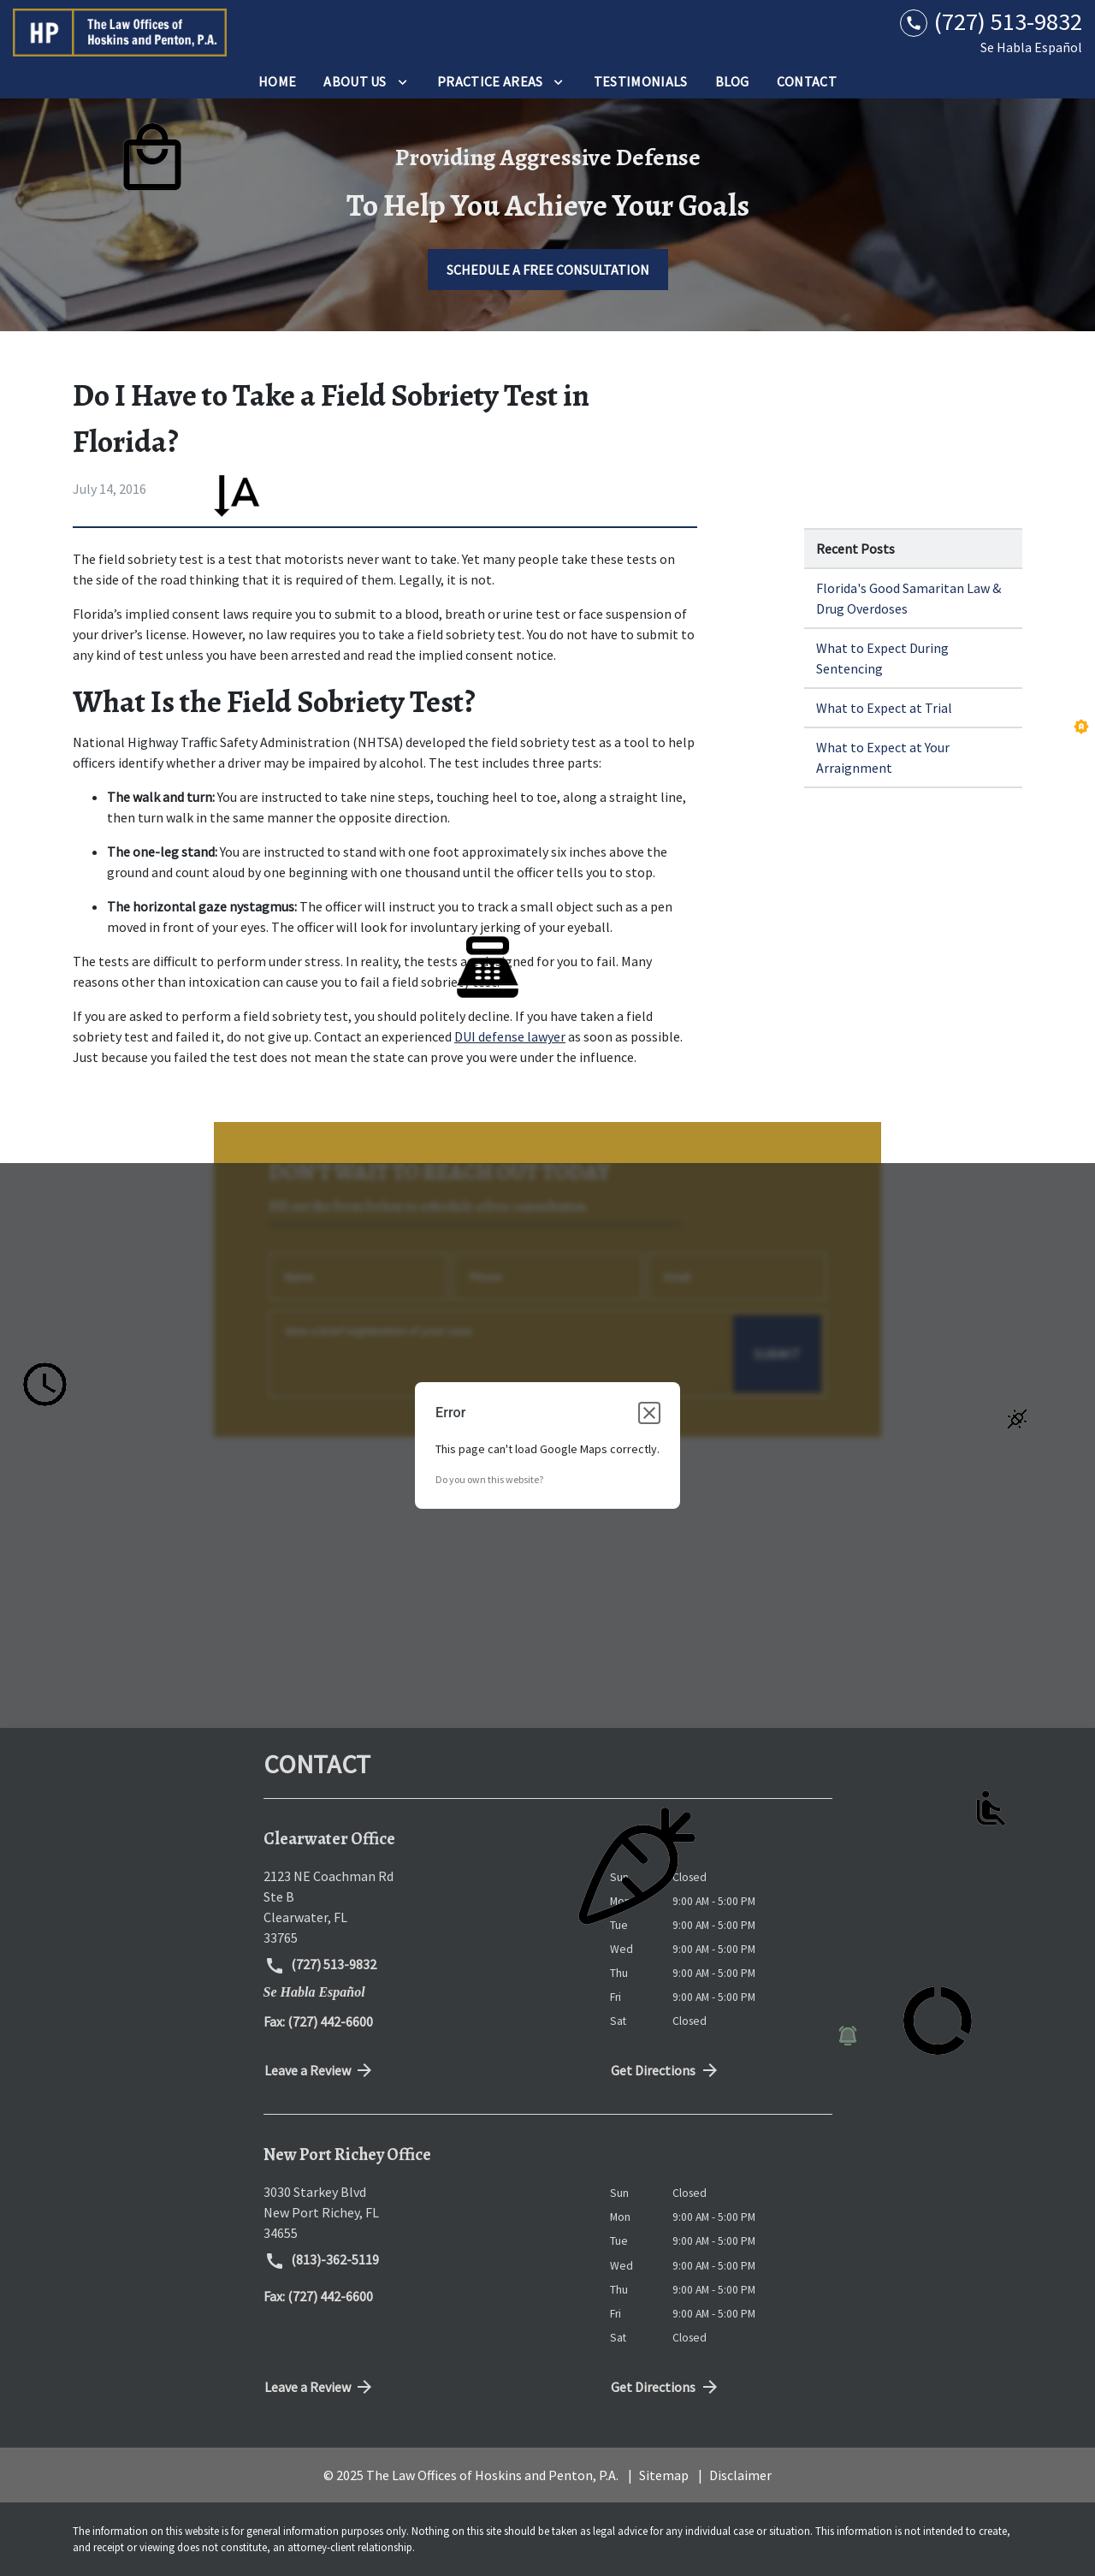 The image size is (1095, 2576). What do you see at coordinates (488, 967) in the screenshot?
I see `access point of sale or checkout system` at bounding box center [488, 967].